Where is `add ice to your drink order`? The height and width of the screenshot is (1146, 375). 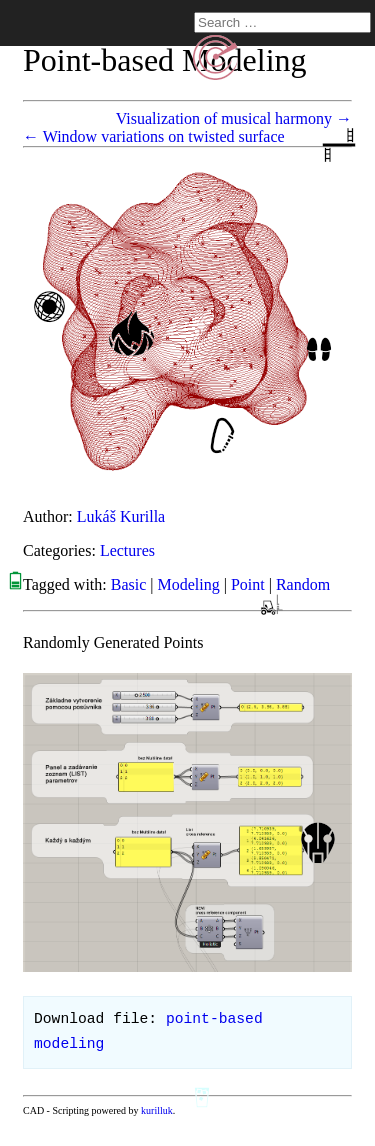 add ice to your drink order is located at coordinates (202, 1097).